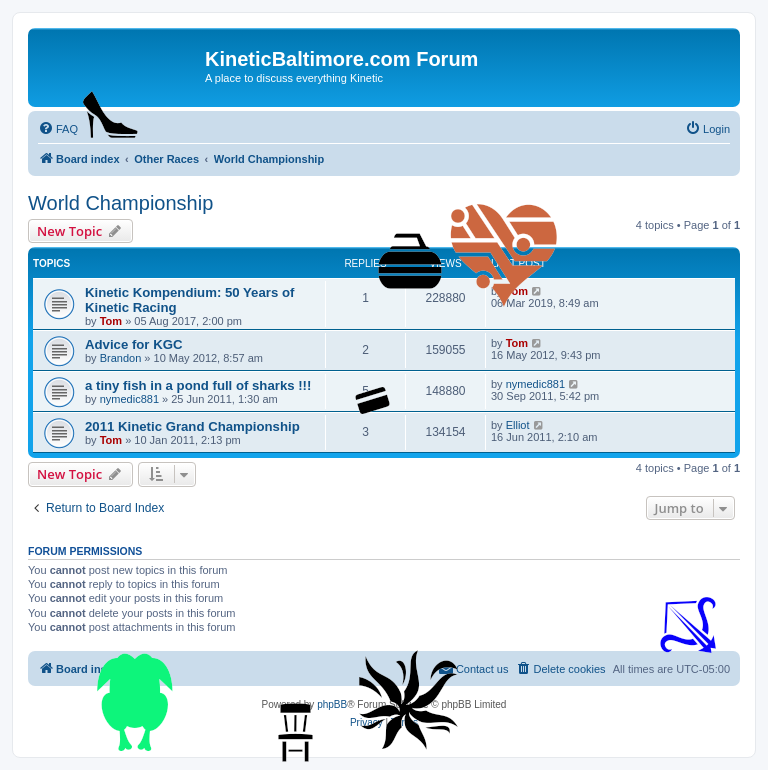  Describe the element at coordinates (408, 699) in the screenshot. I see `vanilla flavor ingredient or flavoring option` at that location.